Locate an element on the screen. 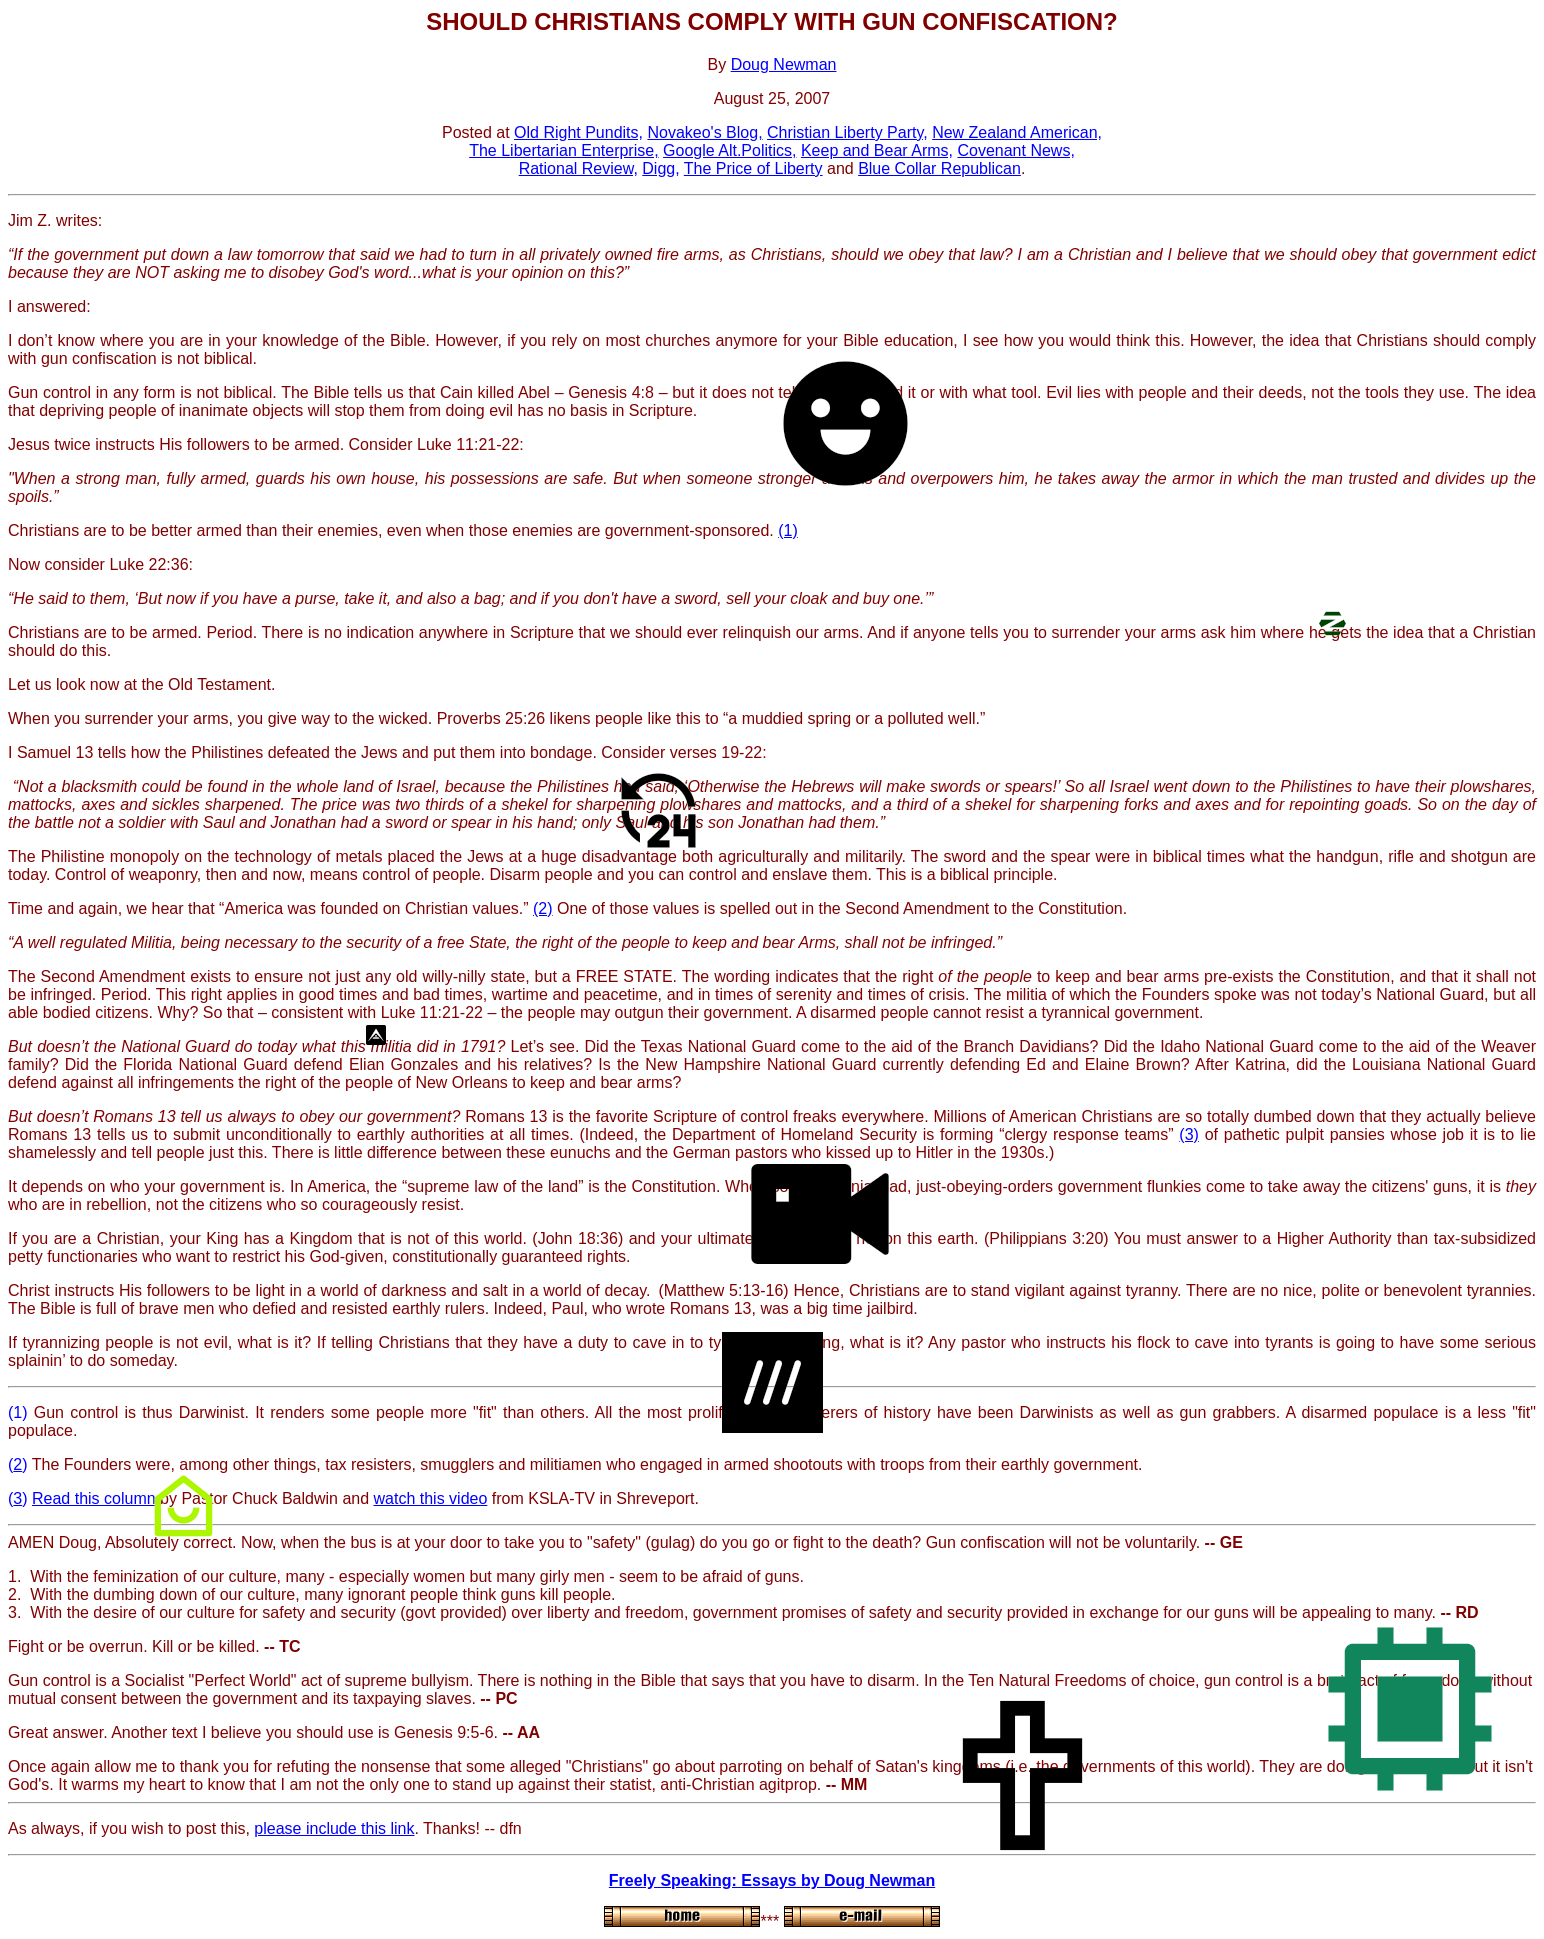 The image size is (1544, 1939). view CPU or processor information is located at coordinates (1410, 1709).